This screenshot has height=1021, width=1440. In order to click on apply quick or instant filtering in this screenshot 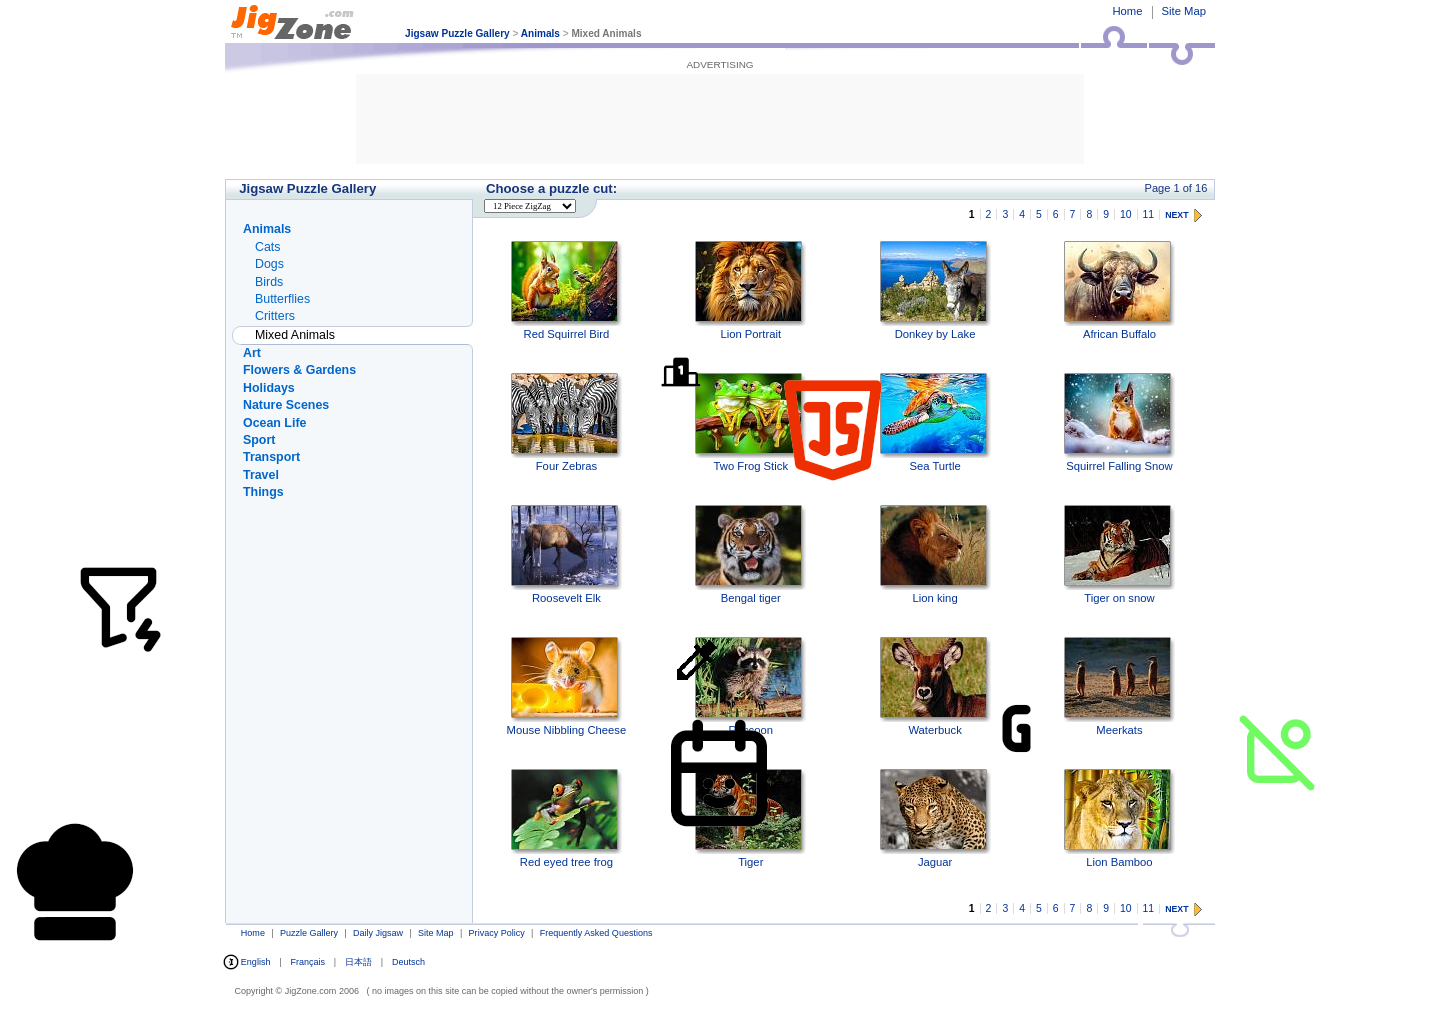, I will do `click(118, 605)`.